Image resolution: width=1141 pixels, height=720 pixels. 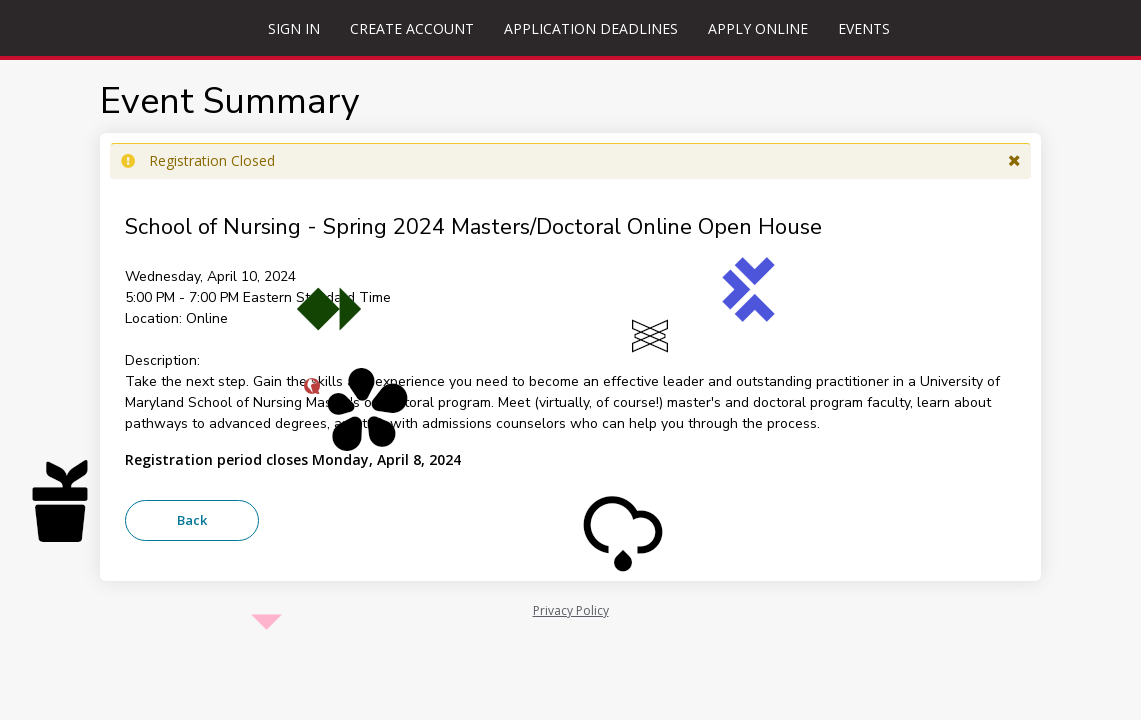 I want to click on QEMU virtualization software logo, so click(x=312, y=386).